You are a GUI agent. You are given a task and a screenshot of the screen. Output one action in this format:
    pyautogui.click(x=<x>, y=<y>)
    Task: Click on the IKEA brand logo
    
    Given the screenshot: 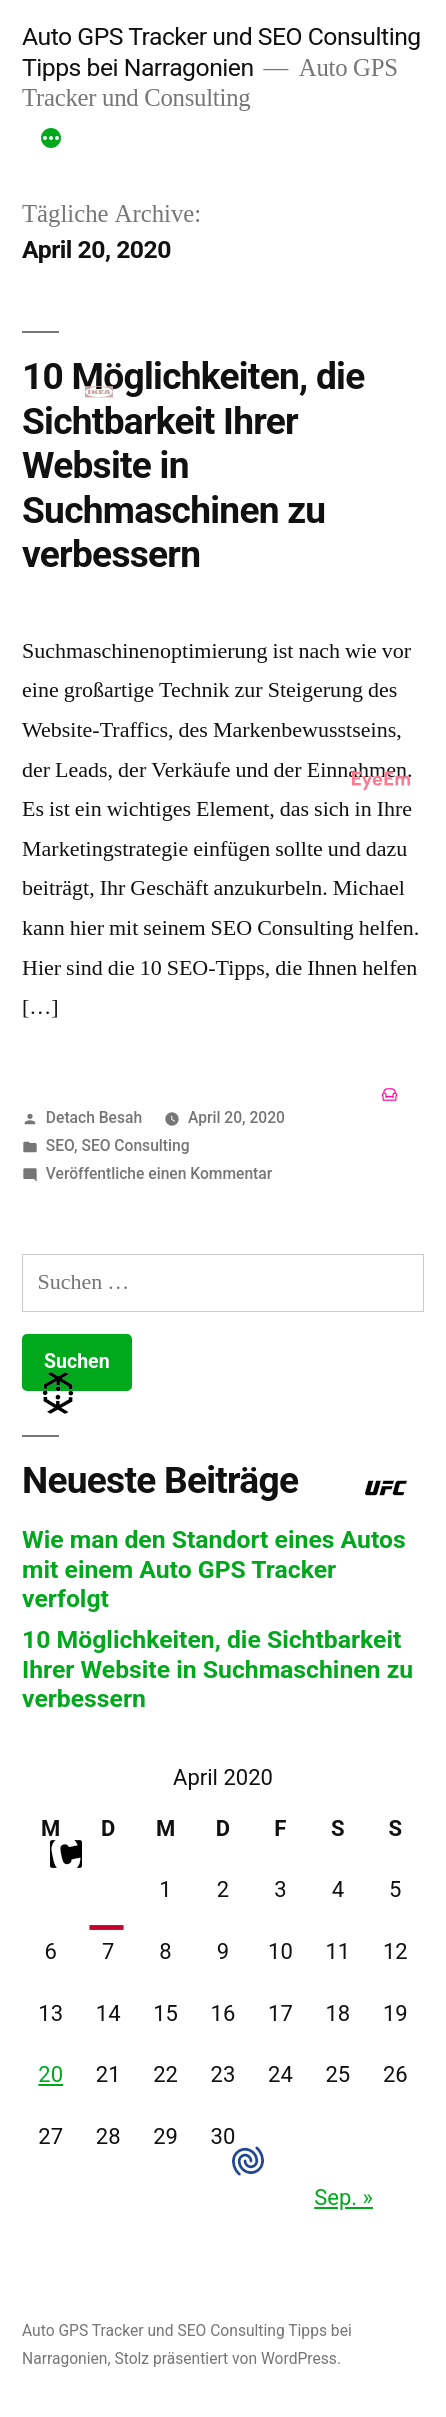 What is the action you would take?
    pyautogui.click(x=99, y=392)
    